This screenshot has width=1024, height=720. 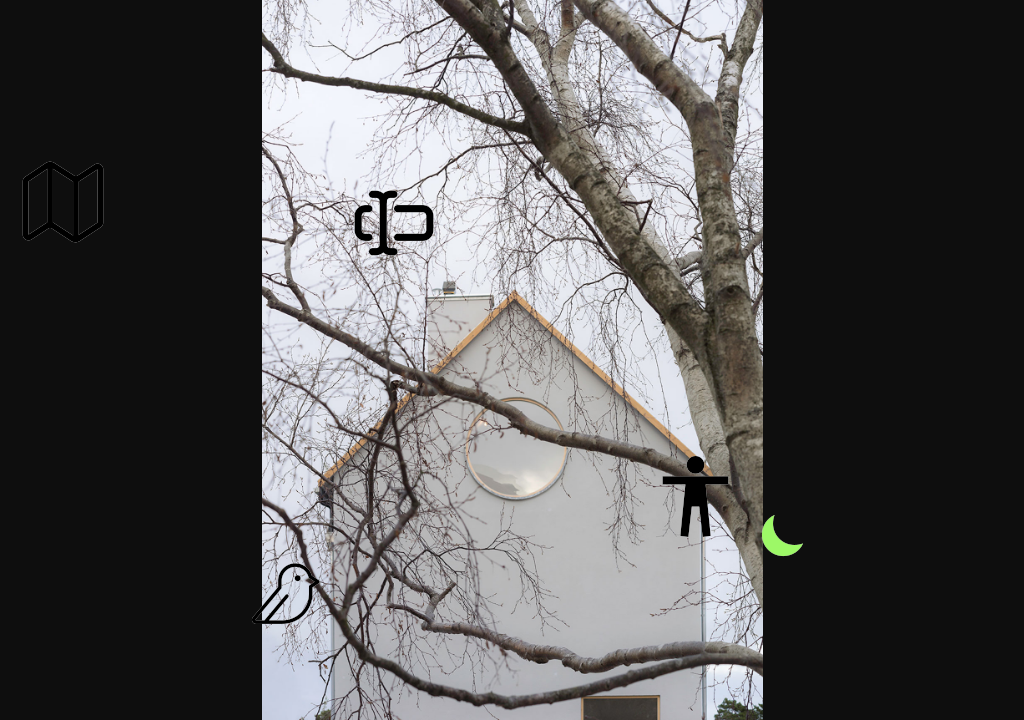 What do you see at coordinates (394, 223) in the screenshot?
I see `tap to enter text in this field` at bounding box center [394, 223].